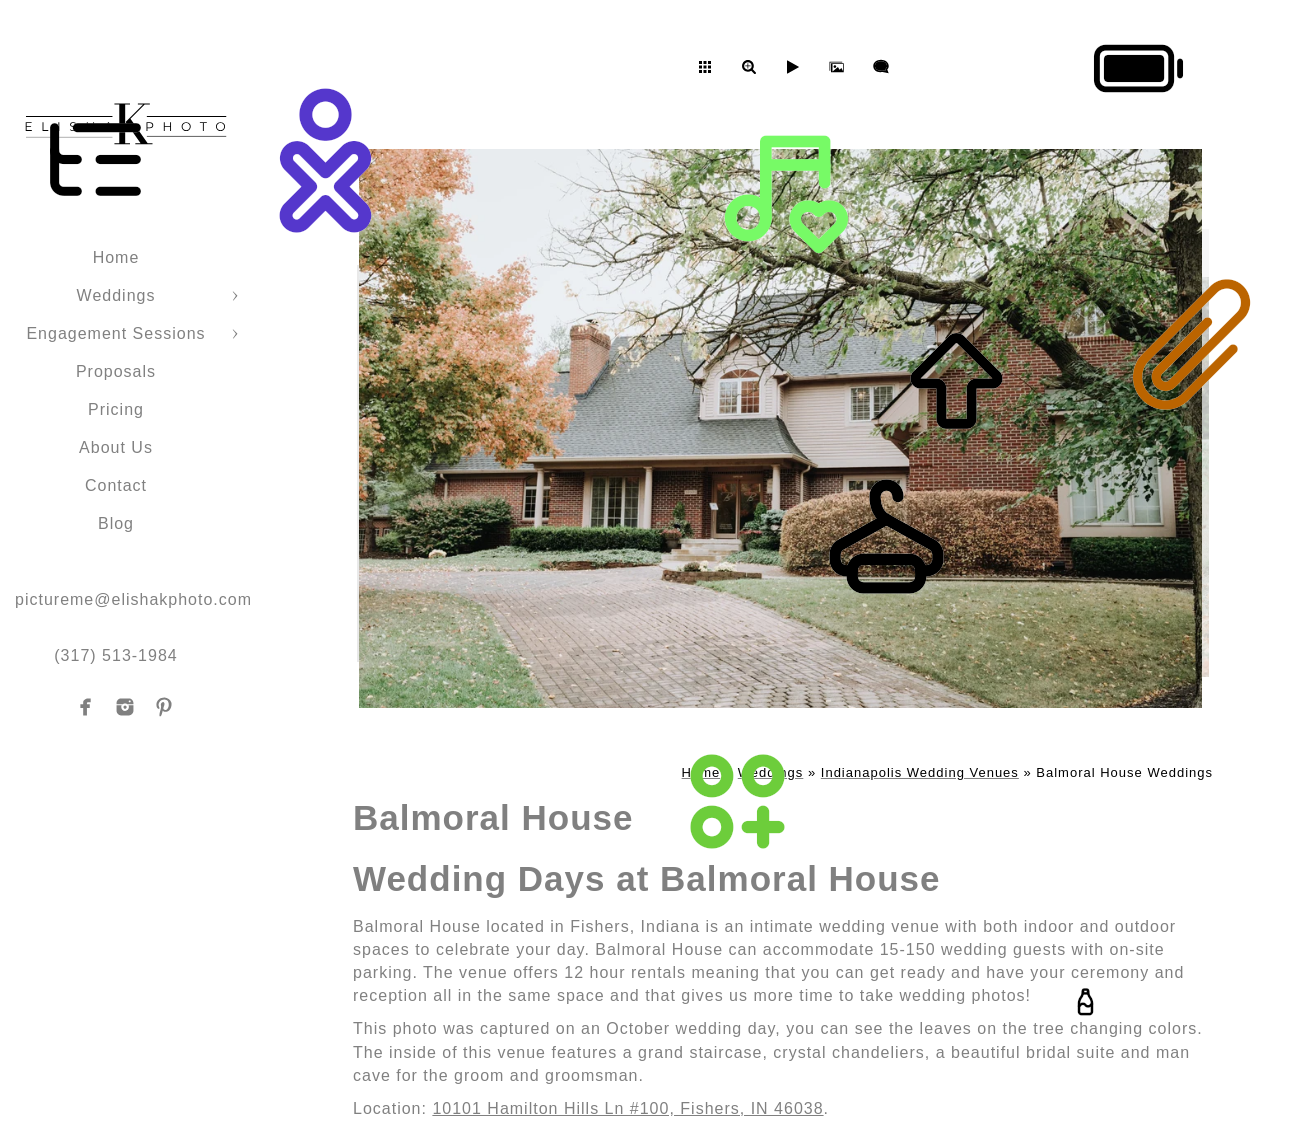 The image size is (1316, 1130). I want to click on upvote or like content, so click(956, 383).